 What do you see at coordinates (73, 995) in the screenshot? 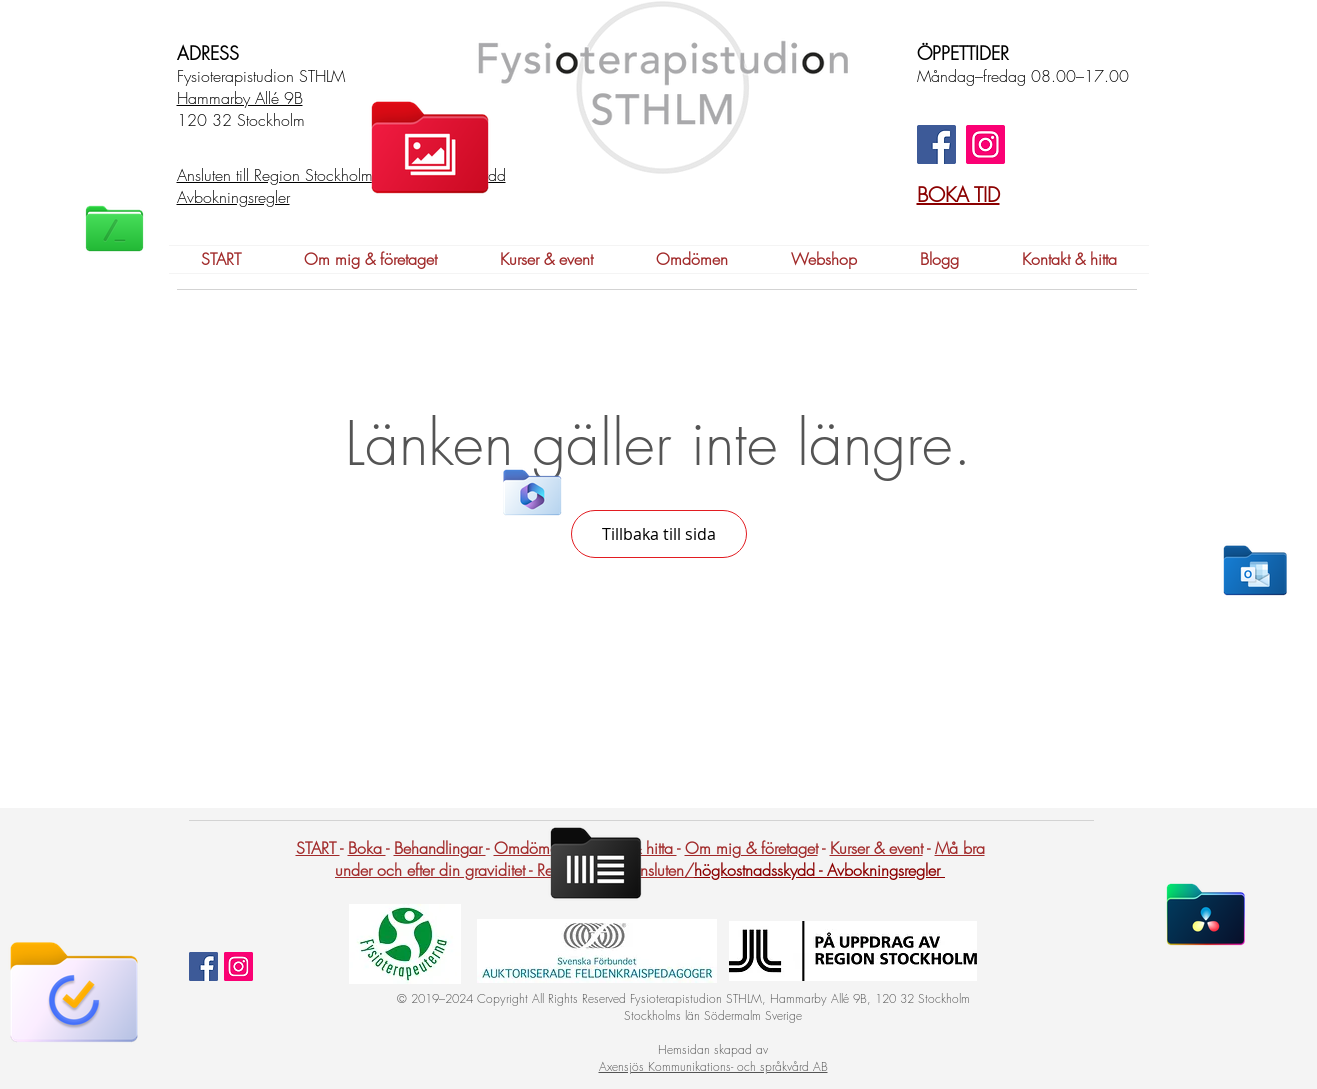
I see `open ticktick tasks folder` at bounding box center [73, 995].